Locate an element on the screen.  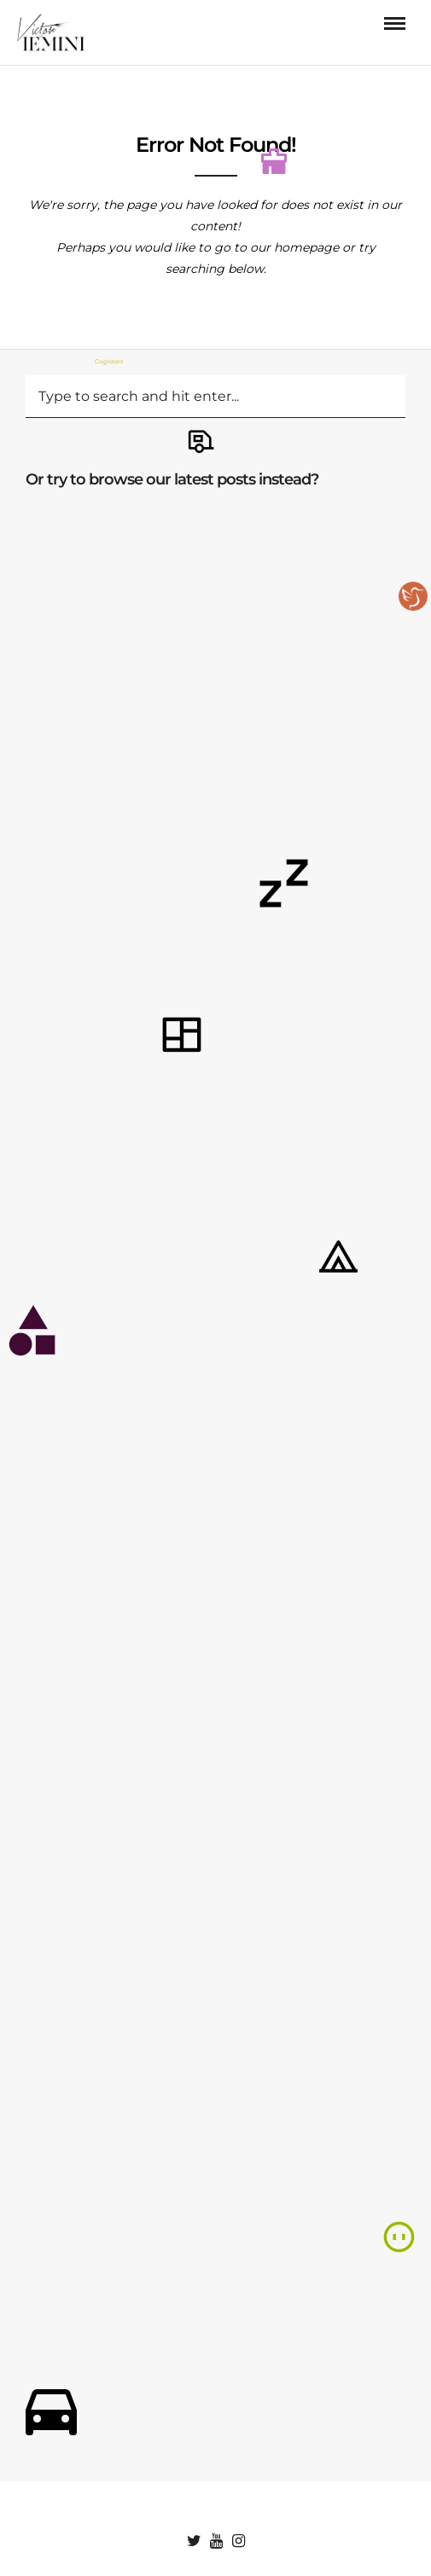
access shape tools or drawing options is located at coordinates (33, 1332).